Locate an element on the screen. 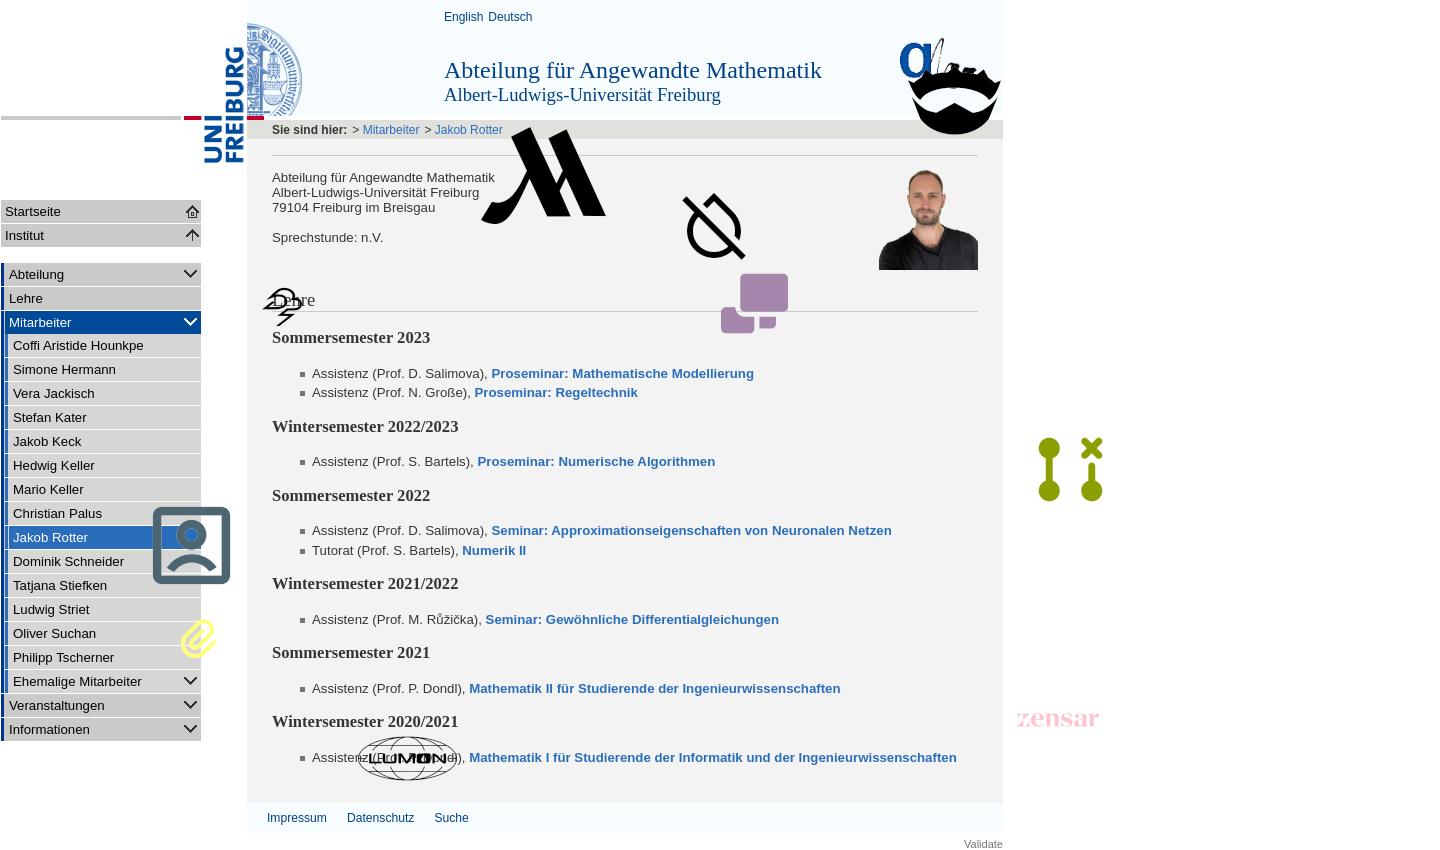  open the Marriott hotel booking app is located at coordinates (543, 175).